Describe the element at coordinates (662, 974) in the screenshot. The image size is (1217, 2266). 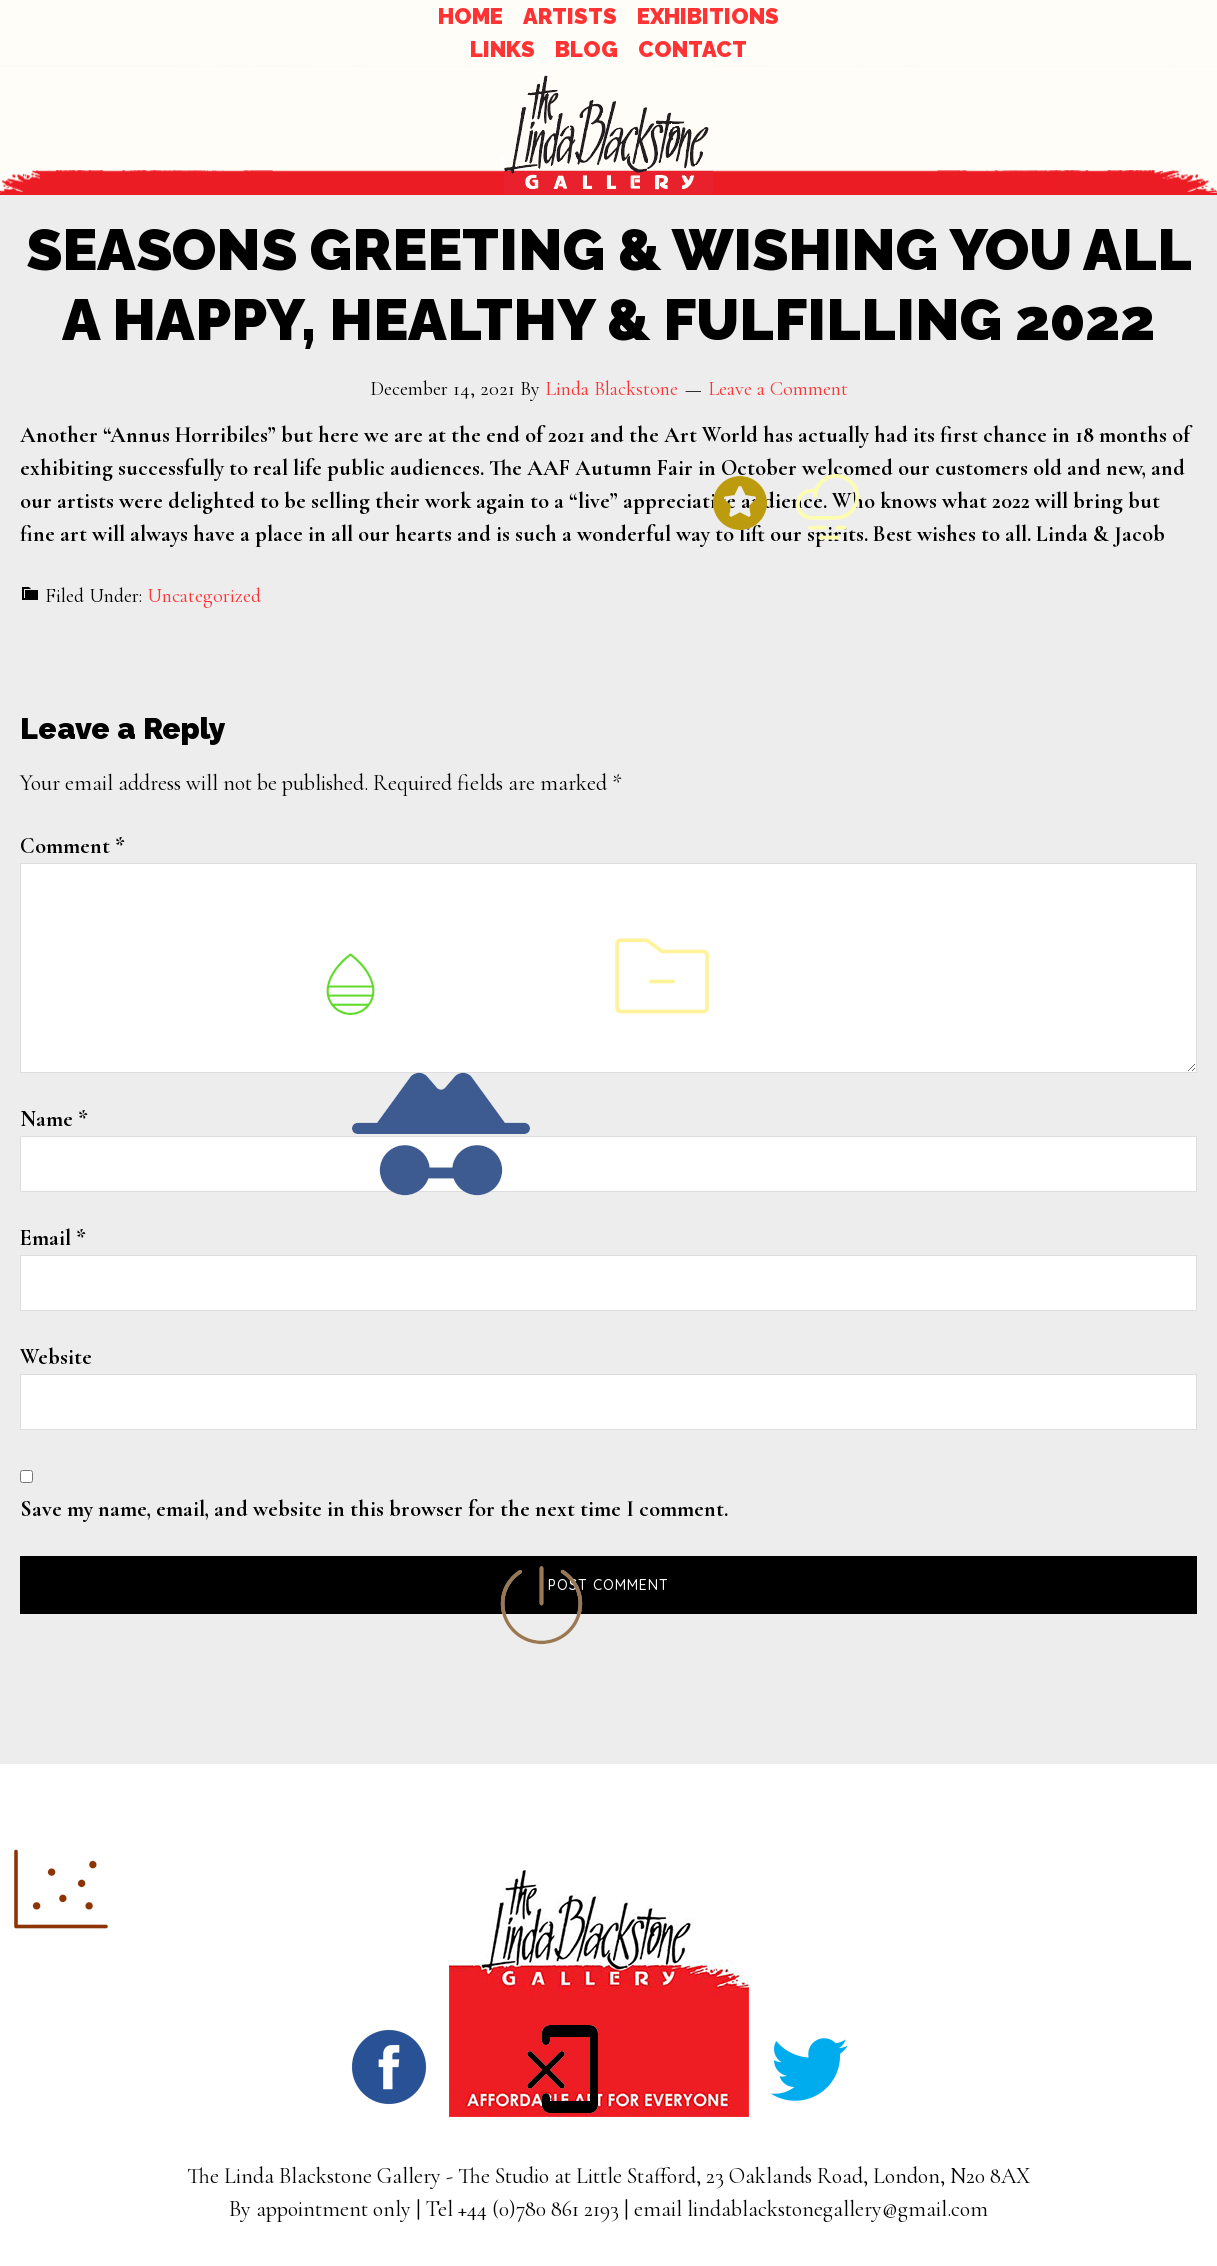
I see `remove a folder` at that location.